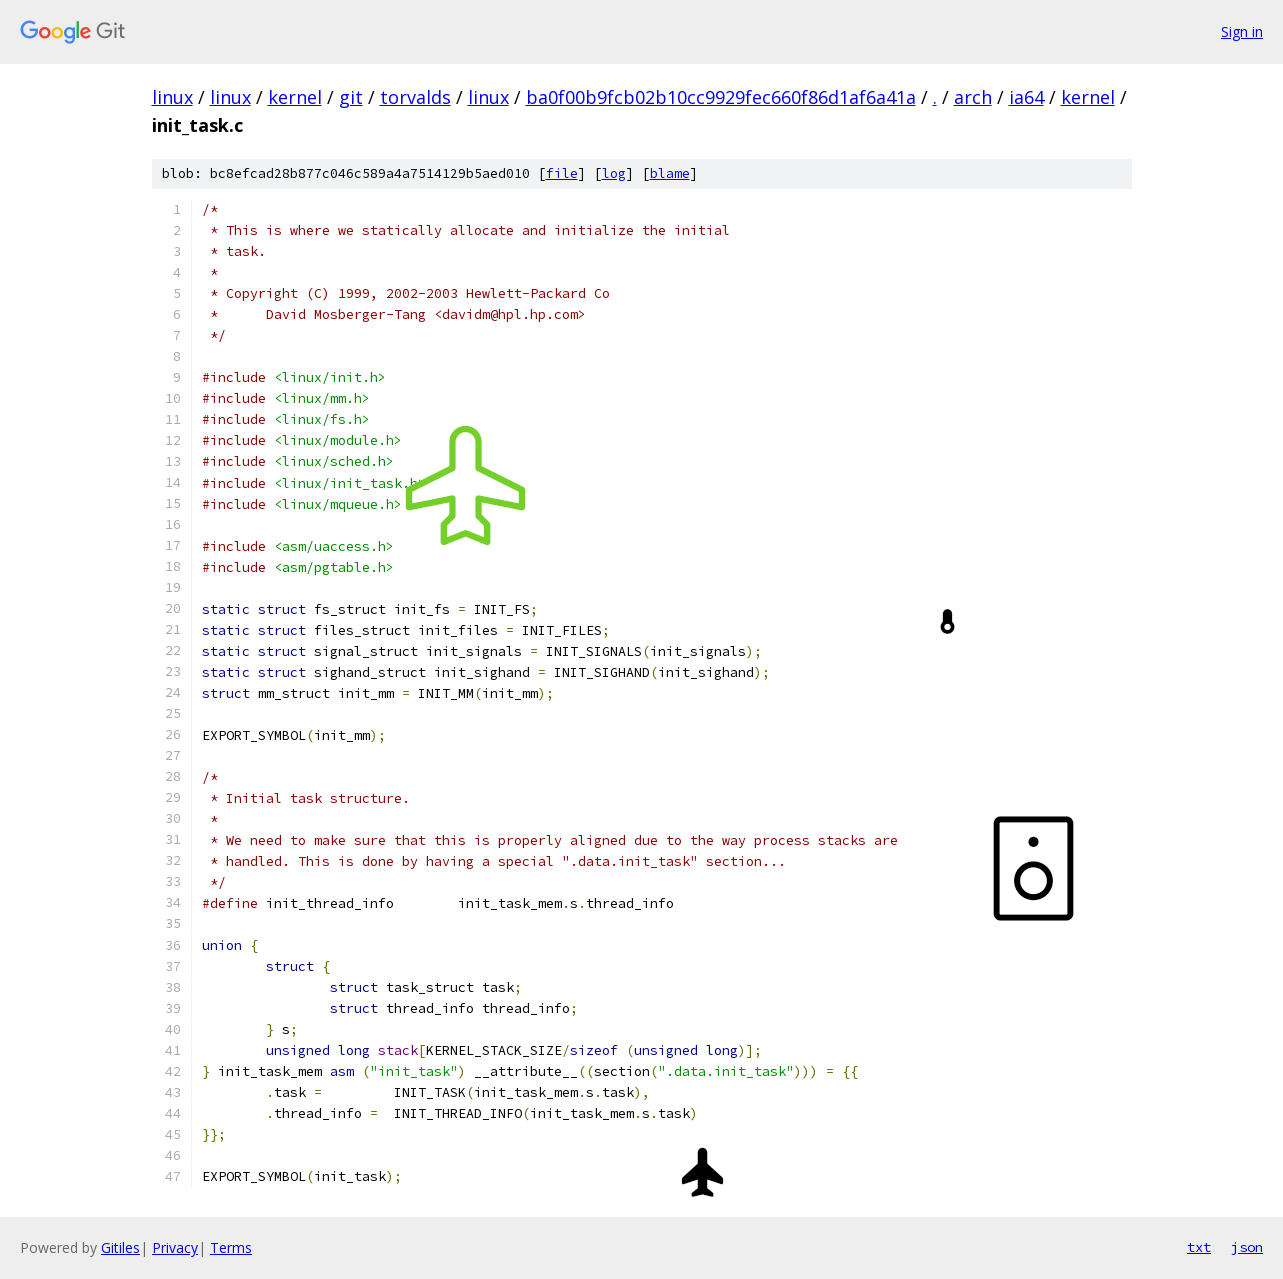 The image size is (1283, 1279). I want to click on adjust speaker or audio output settings, so click(1033, 868).